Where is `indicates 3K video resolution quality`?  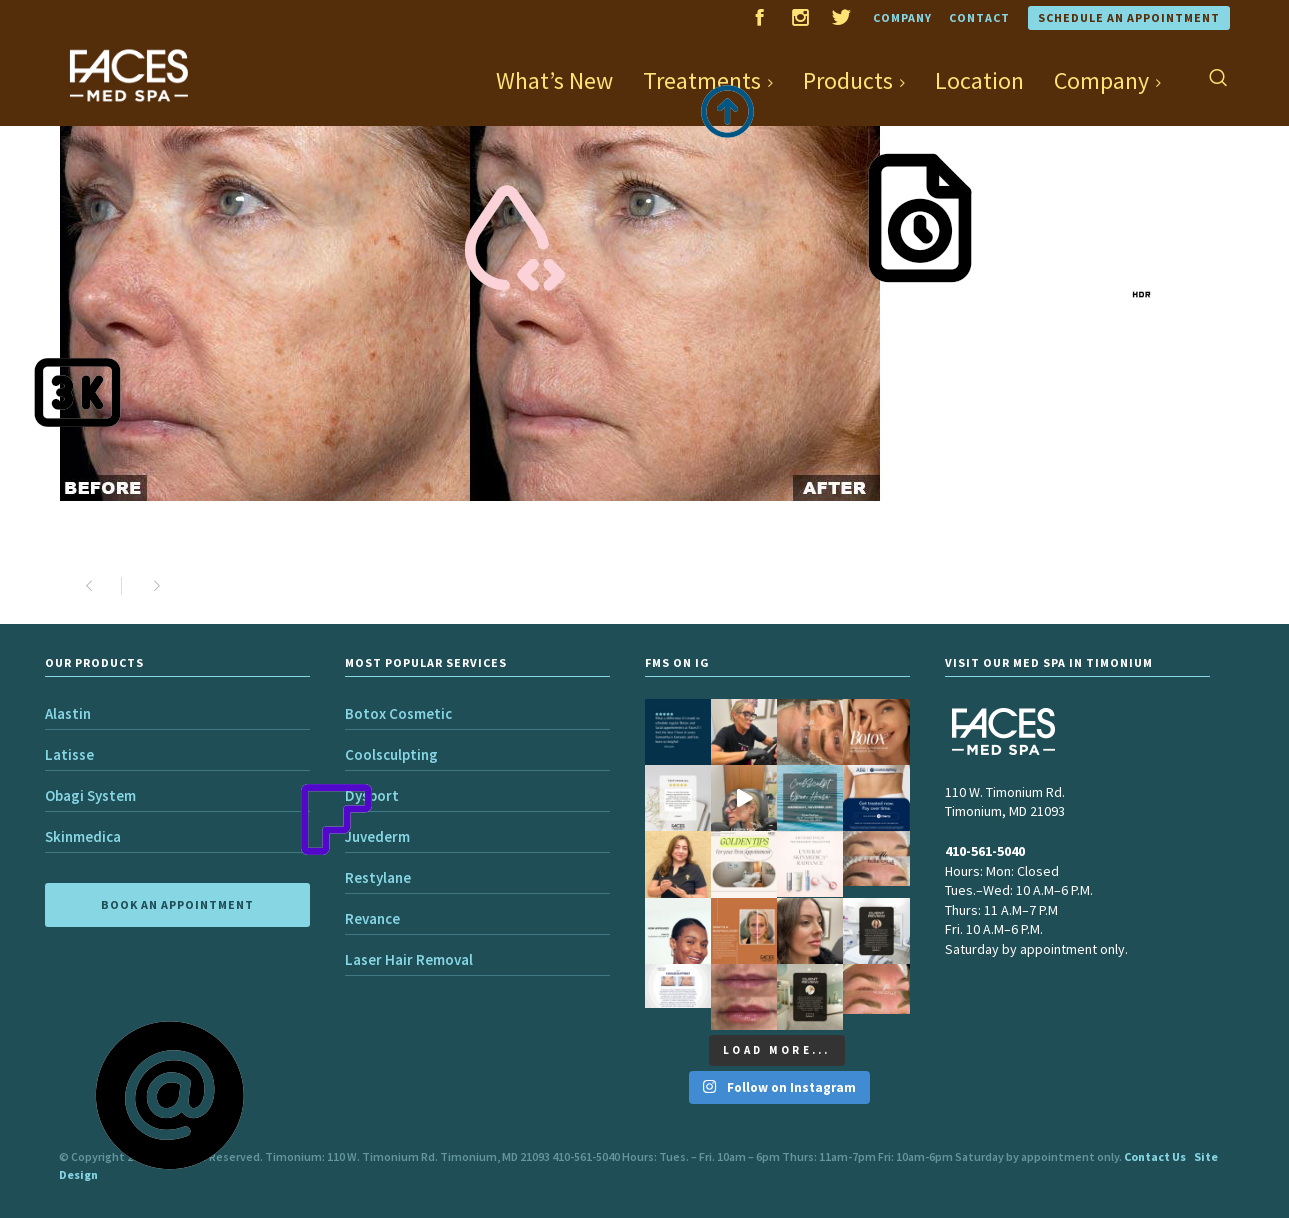
indicates 3K video resolution quality is located at coordinates (77, 392).